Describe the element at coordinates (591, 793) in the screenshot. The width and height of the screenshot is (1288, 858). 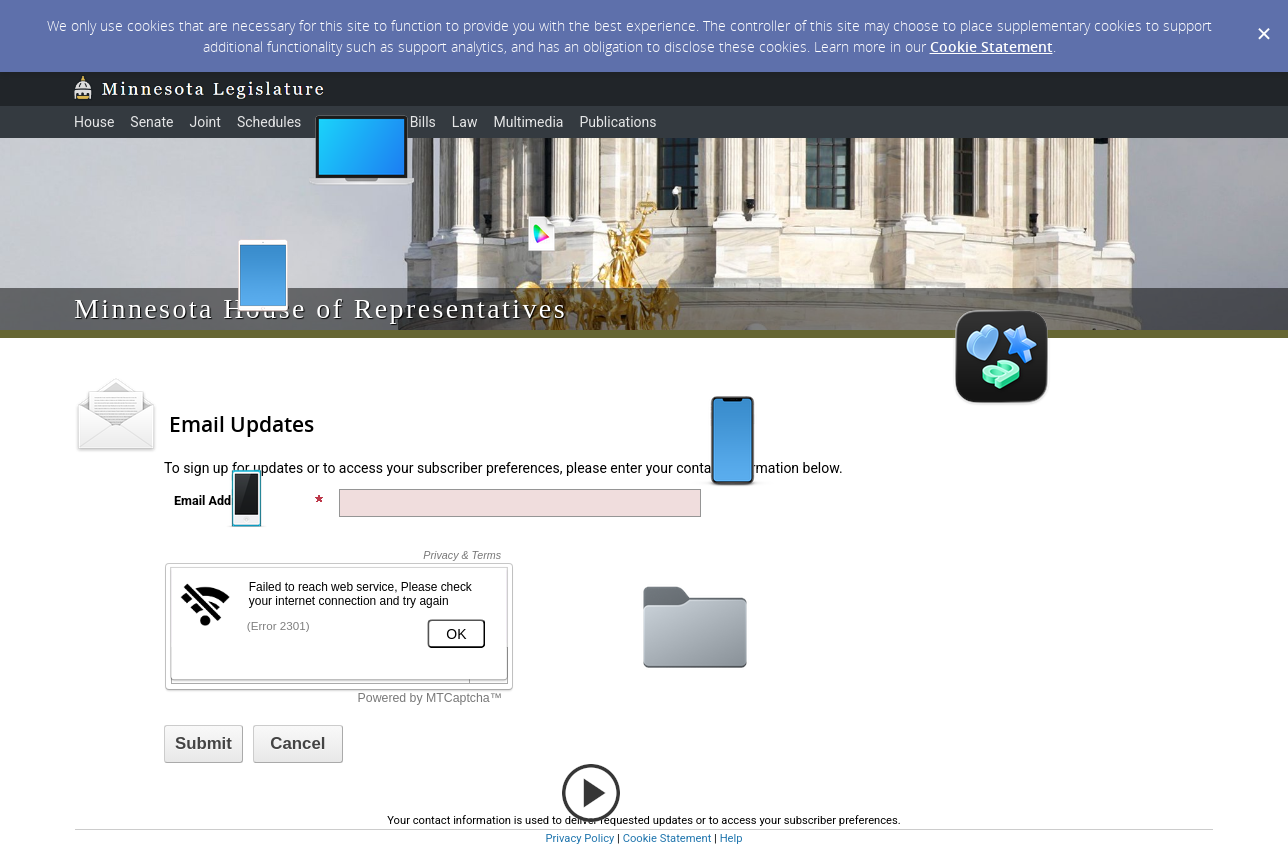
I see `start or resume a process` at that location.